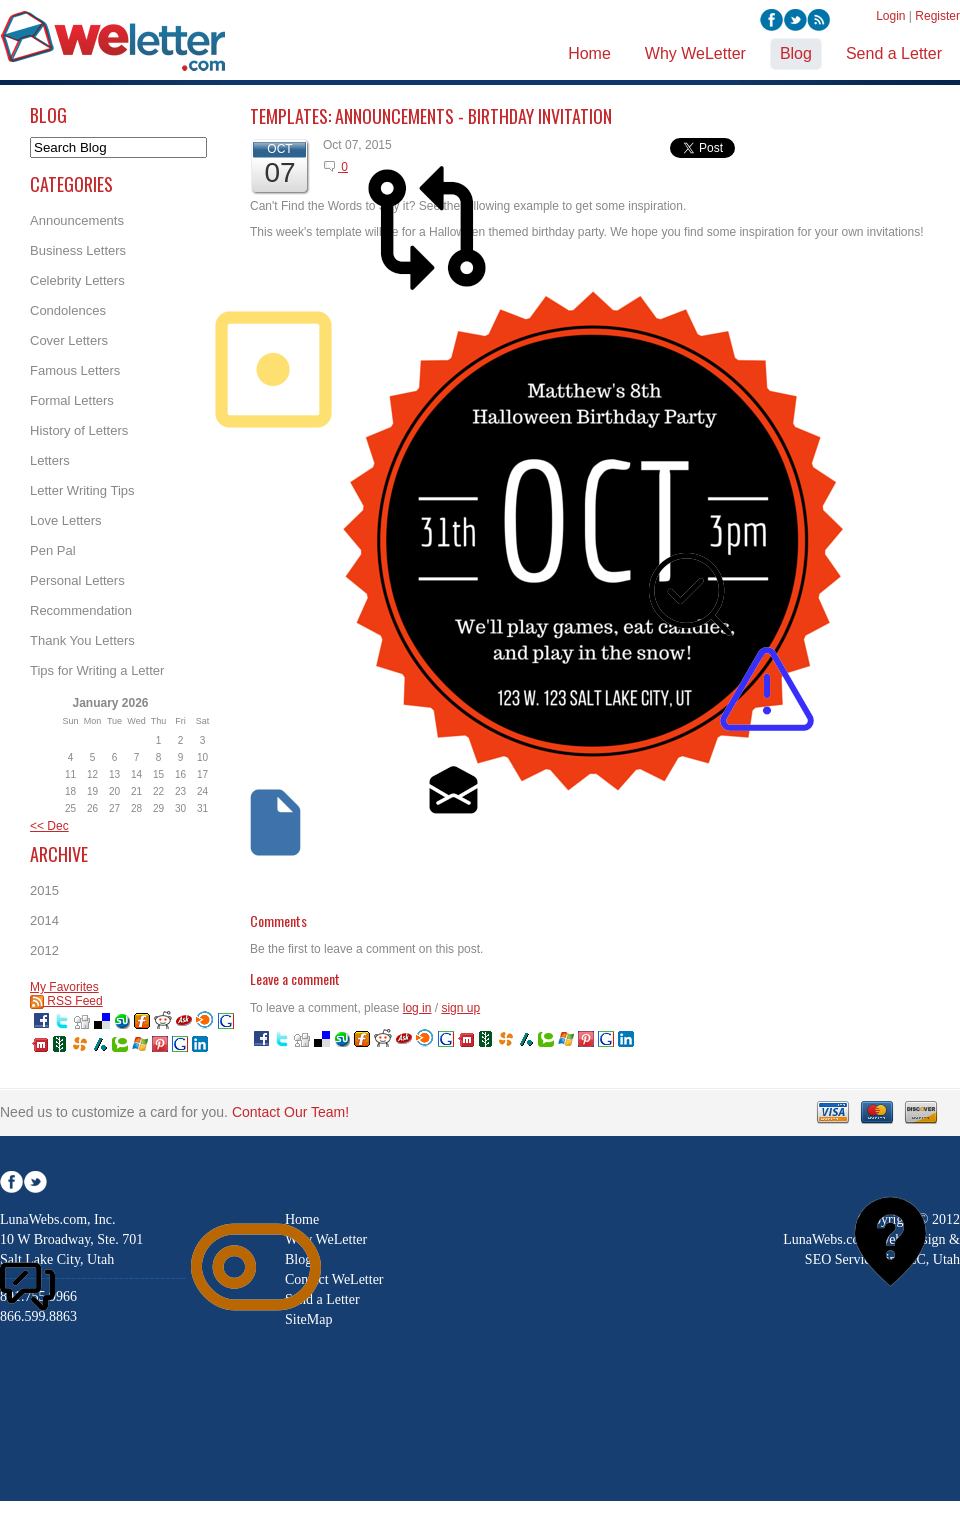  What do you see at coordinates (427, 228) in the screenshot?
I see `compare branches or commits in a repository` at bounding box center [427, 228].